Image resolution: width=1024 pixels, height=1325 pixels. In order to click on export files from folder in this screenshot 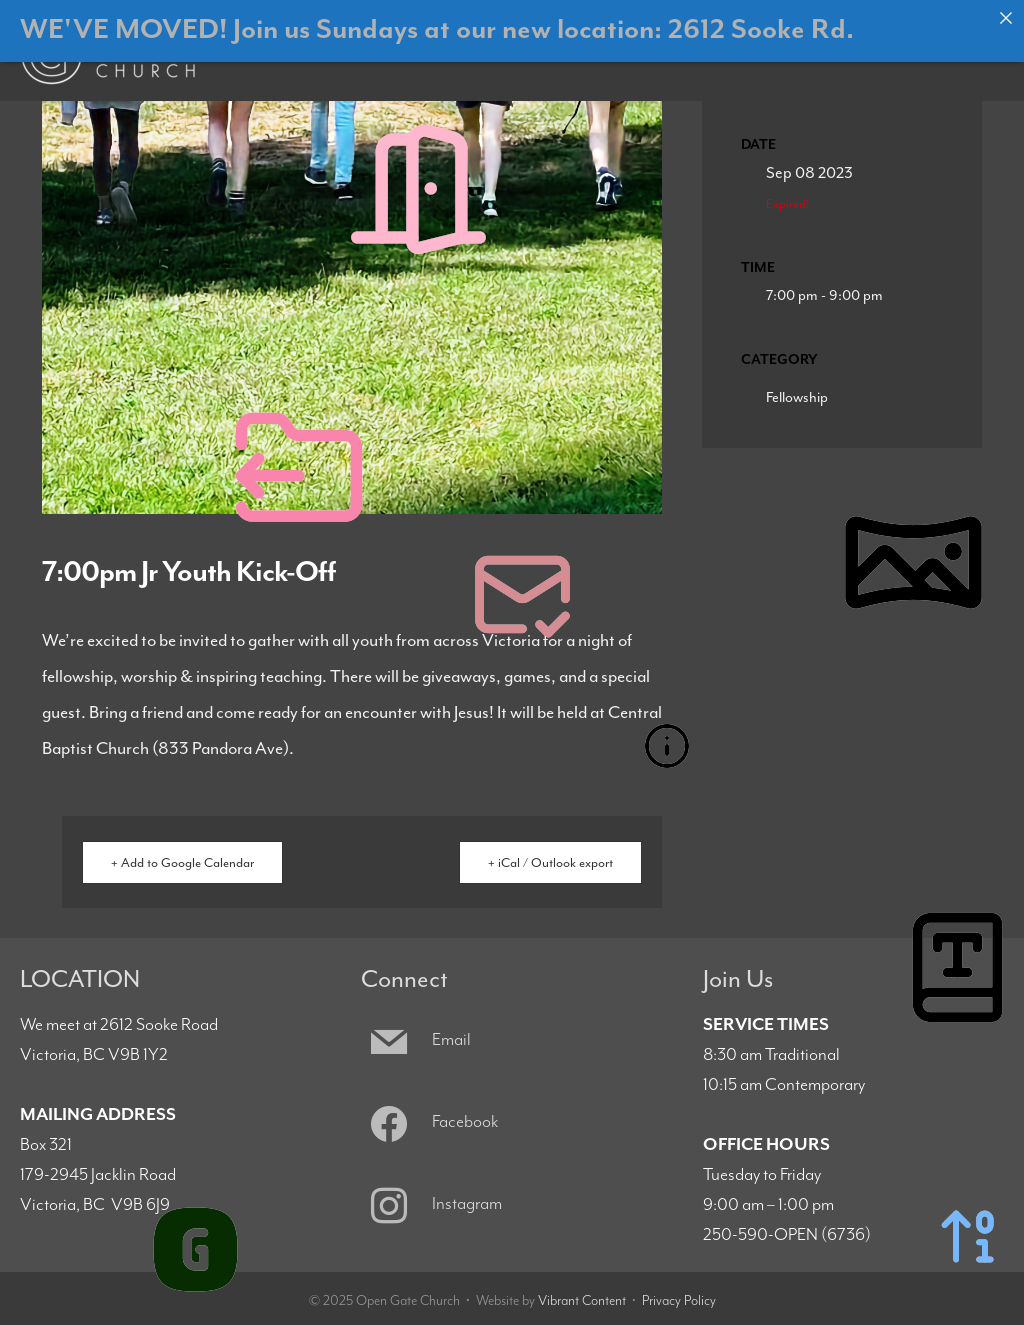, I will do `click(299, 470)`.